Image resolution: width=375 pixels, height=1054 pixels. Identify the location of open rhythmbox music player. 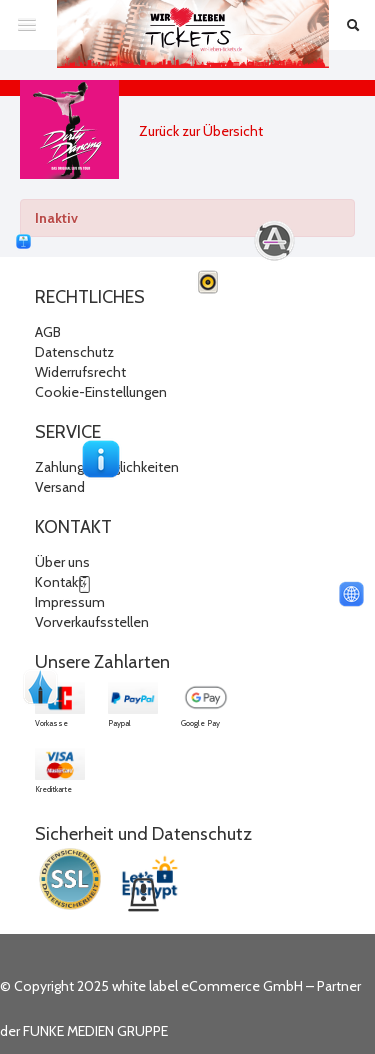
(208, 282).